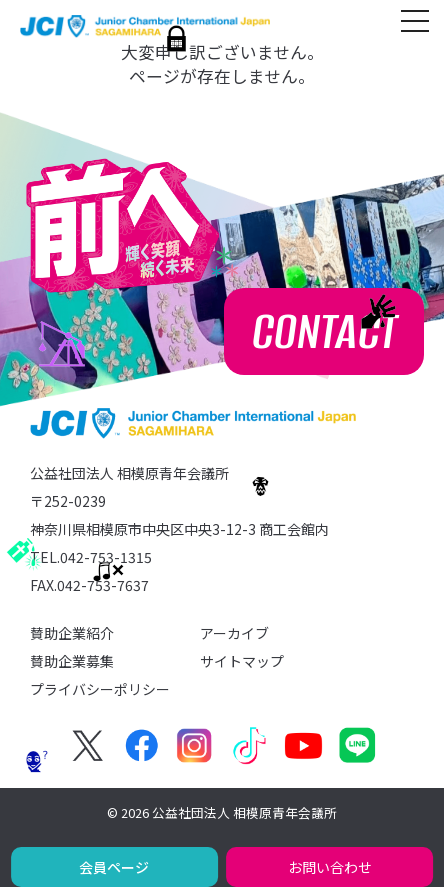  Describe the element at coordinates (260, 486) in the screenshot. I see `indicates a death or game over state` at that location.